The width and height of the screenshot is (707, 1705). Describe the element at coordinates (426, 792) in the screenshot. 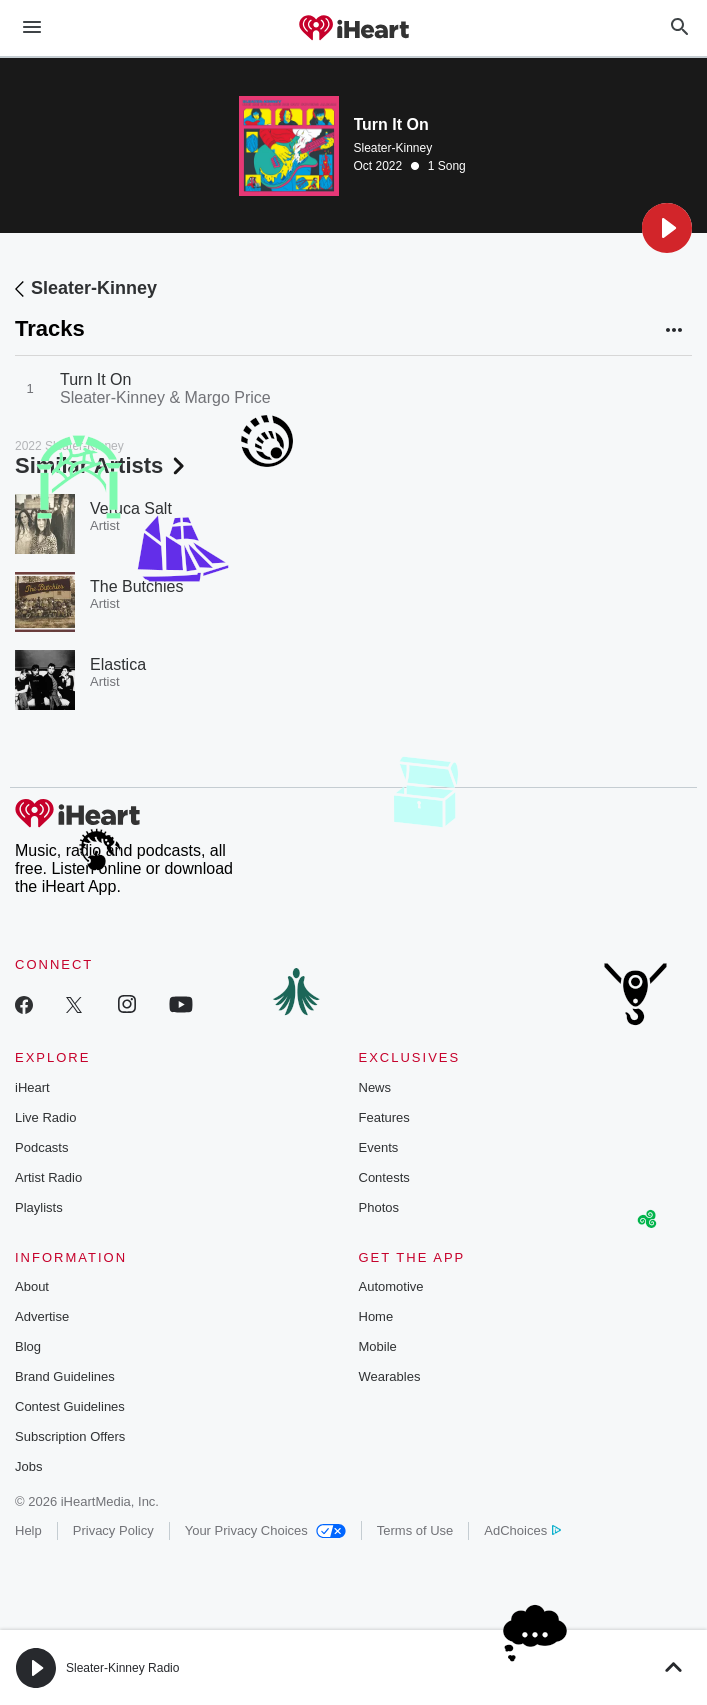

I see `open treasure chest to collect rewards` at that location.